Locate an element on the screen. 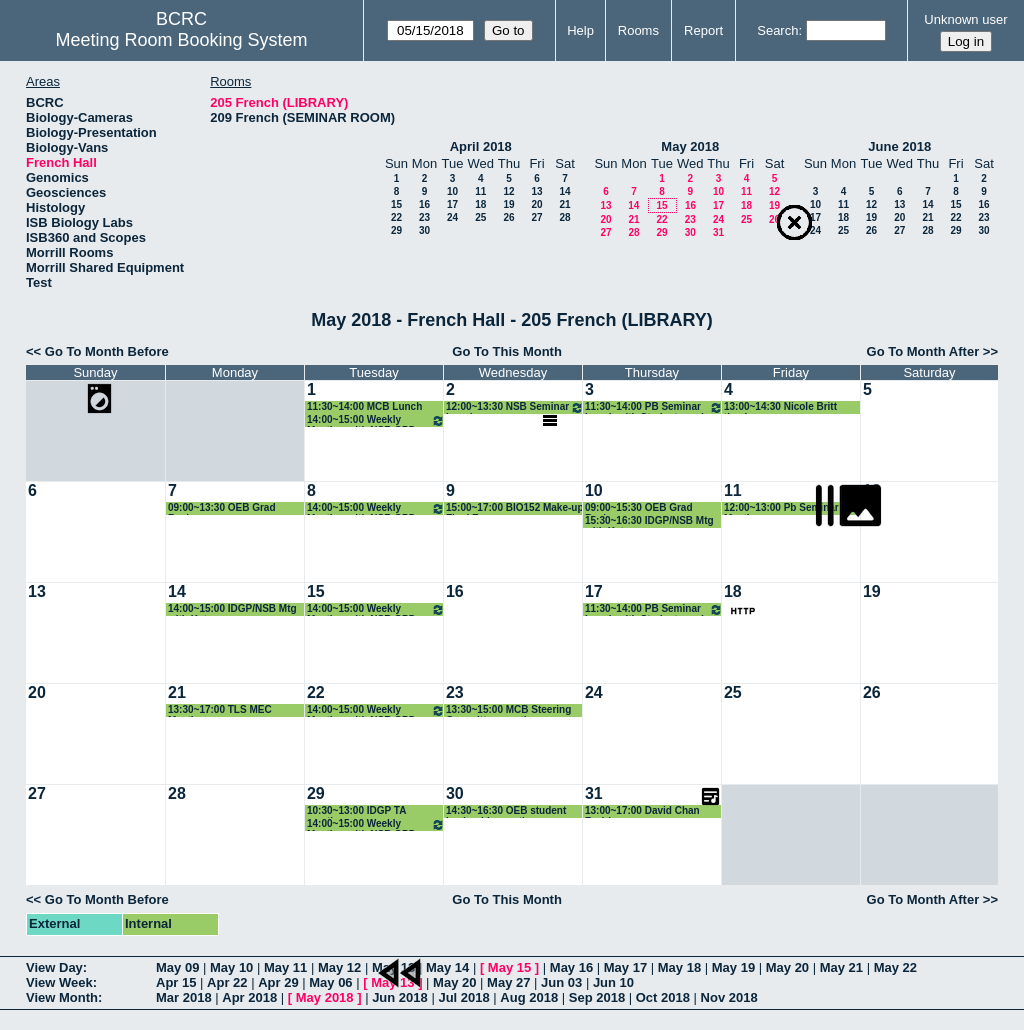 The image size is (1024, 1030). rewind media playback is located at coordinates (401, 973).